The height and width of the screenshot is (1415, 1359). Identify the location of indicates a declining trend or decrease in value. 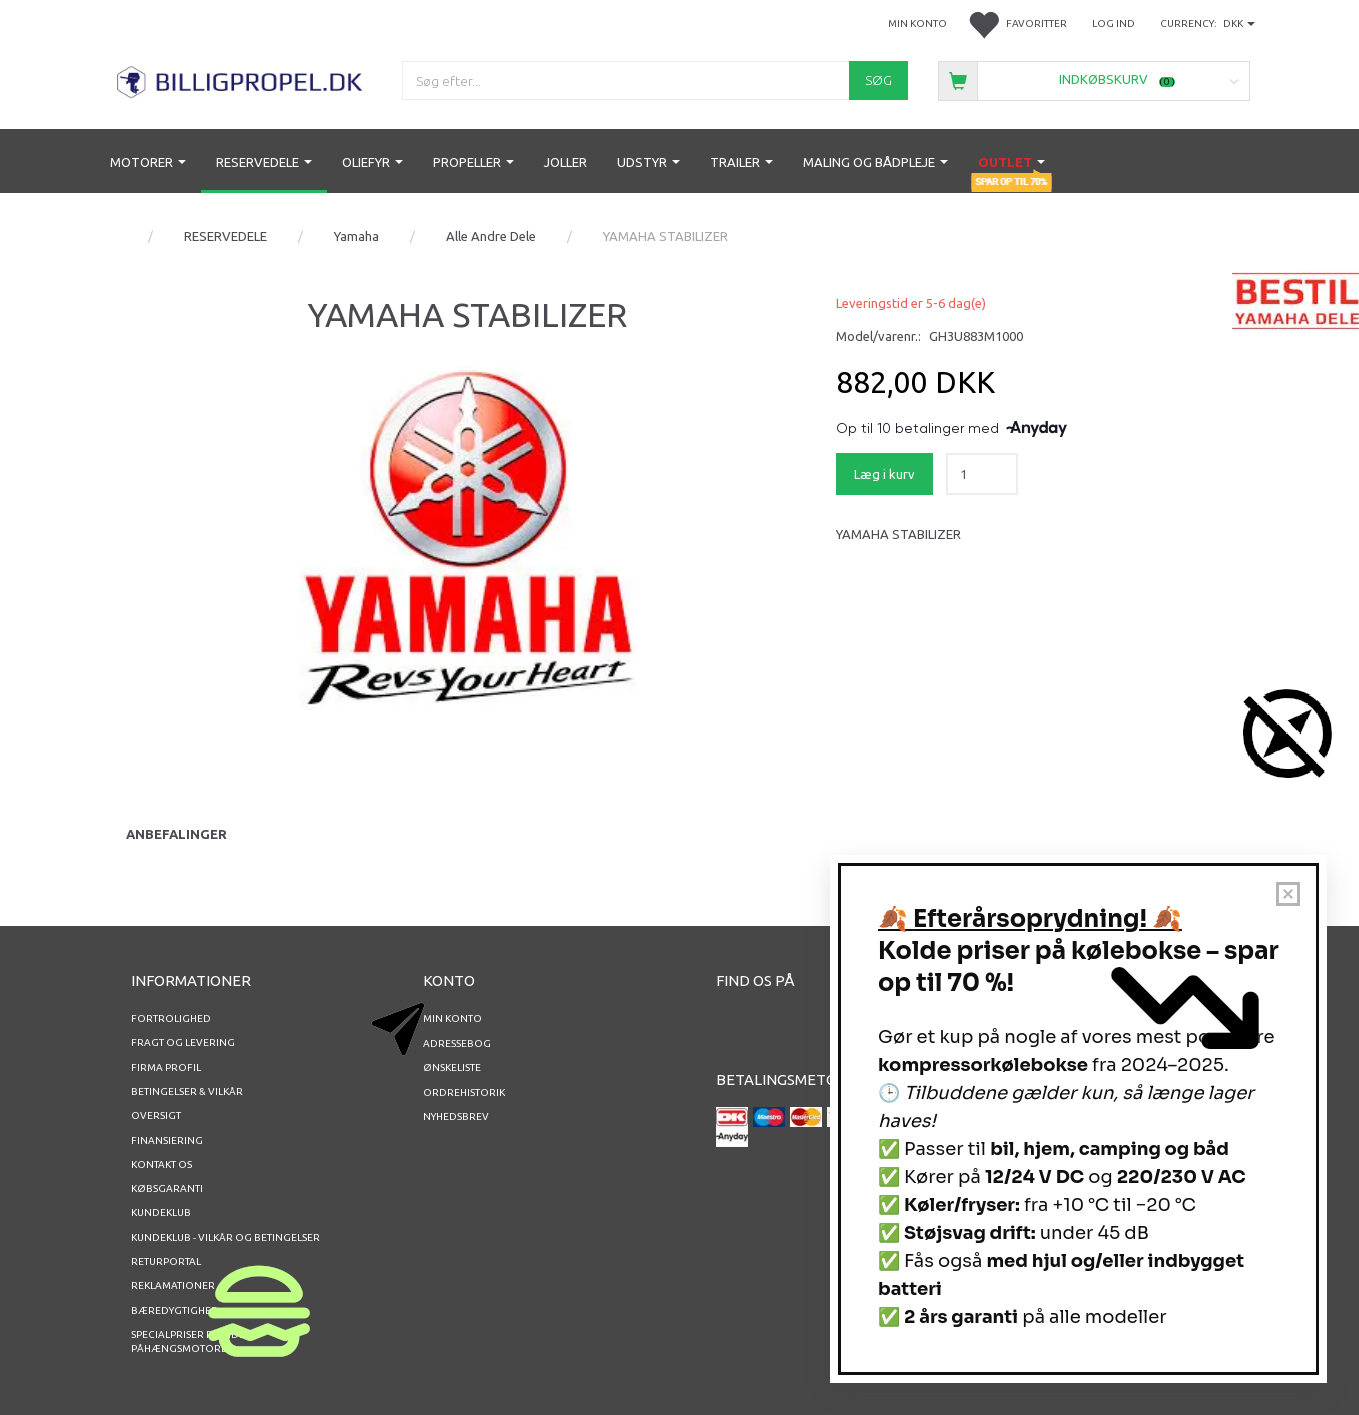
(1185, 1008).